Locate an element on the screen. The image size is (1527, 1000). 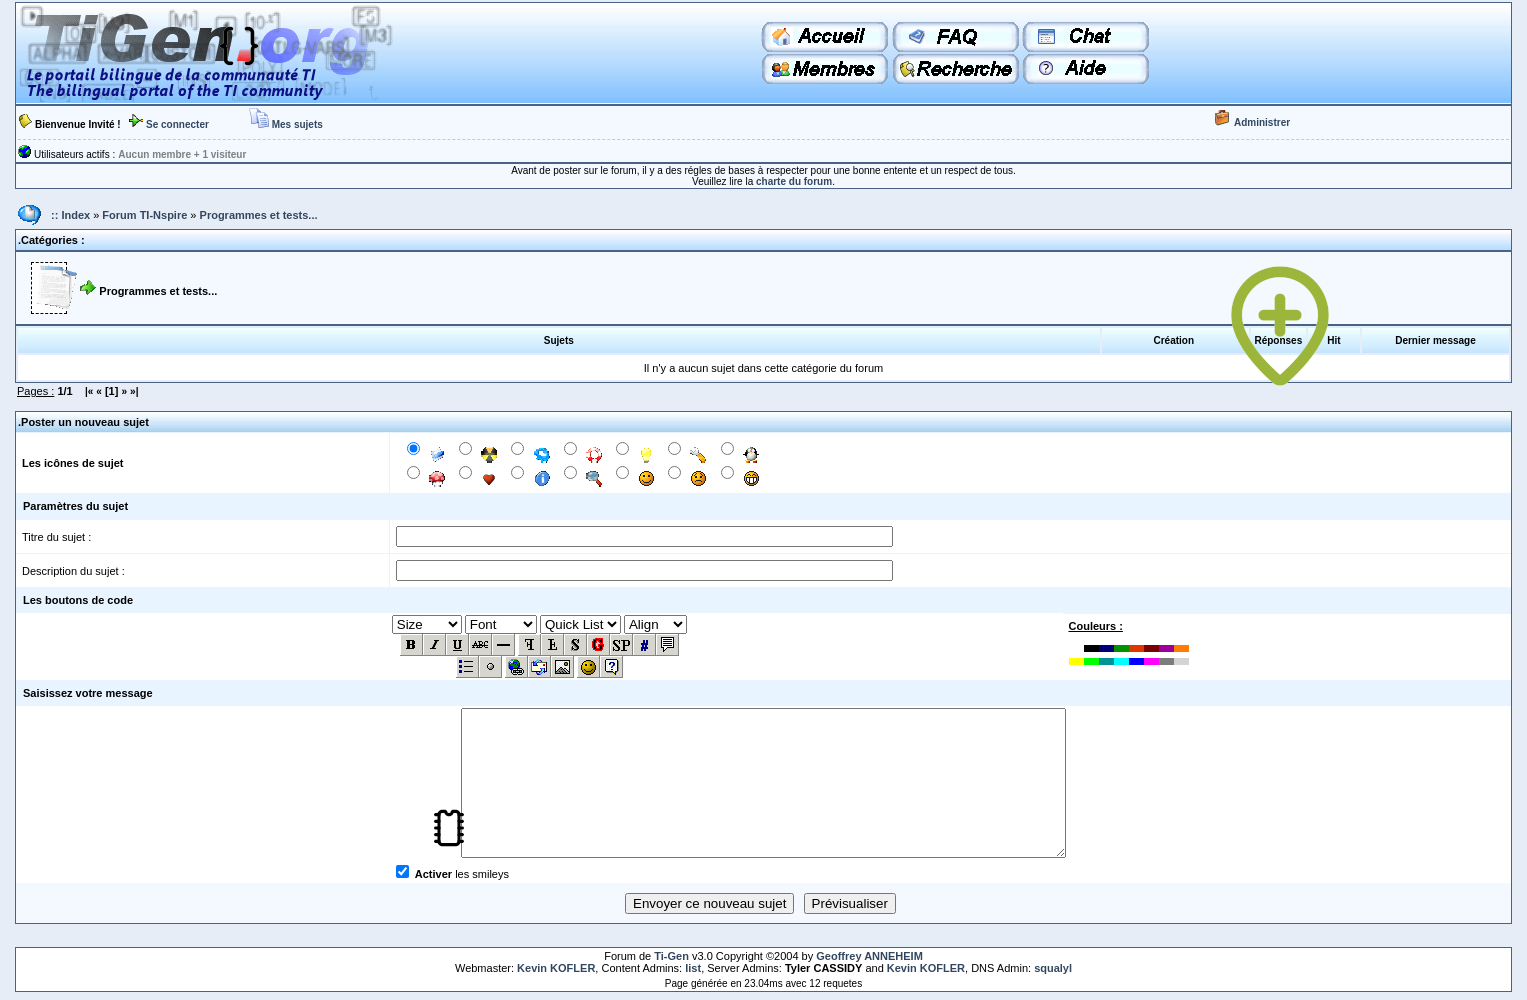
view processor or hardware information is located at coordinates (449, 828).